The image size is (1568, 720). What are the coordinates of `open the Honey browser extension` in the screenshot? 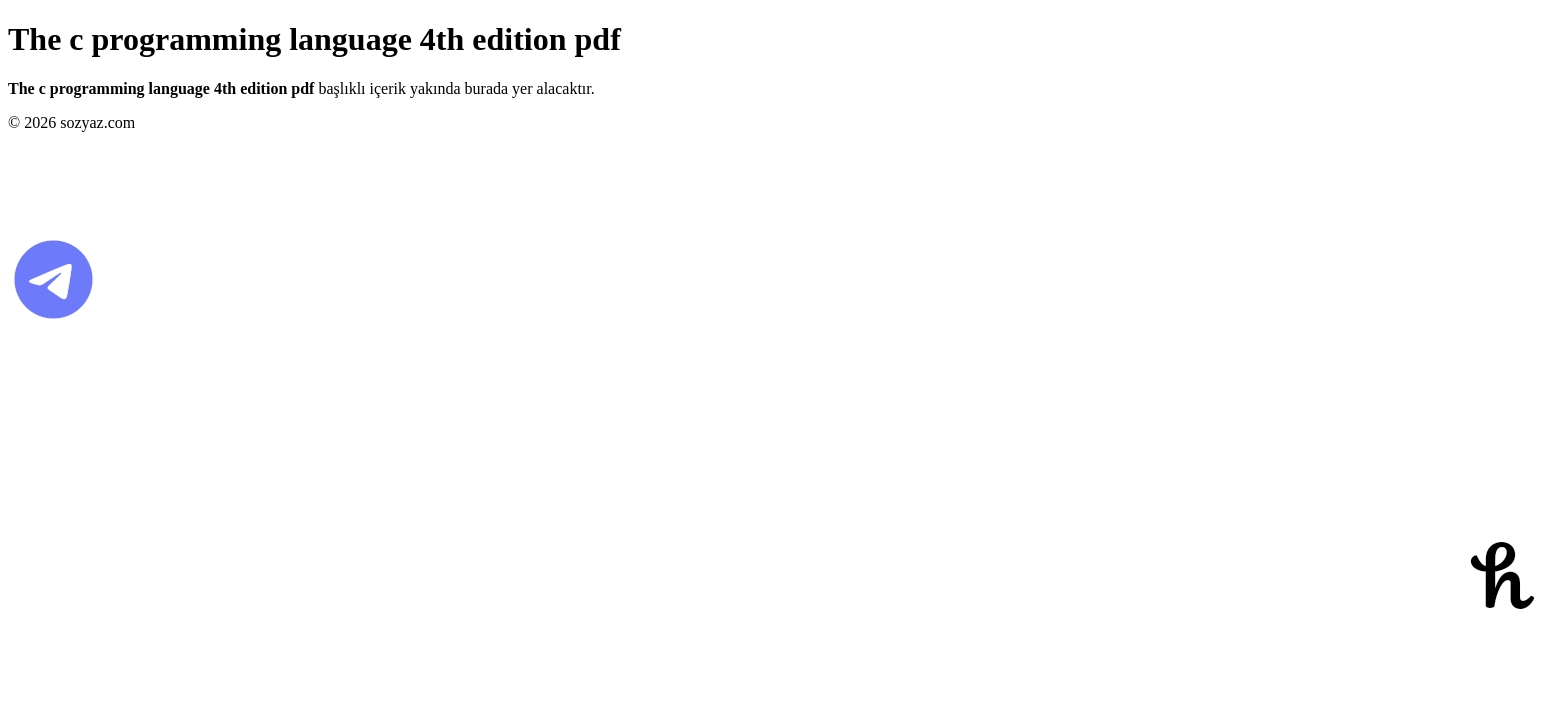 It's located at (1502, 575).